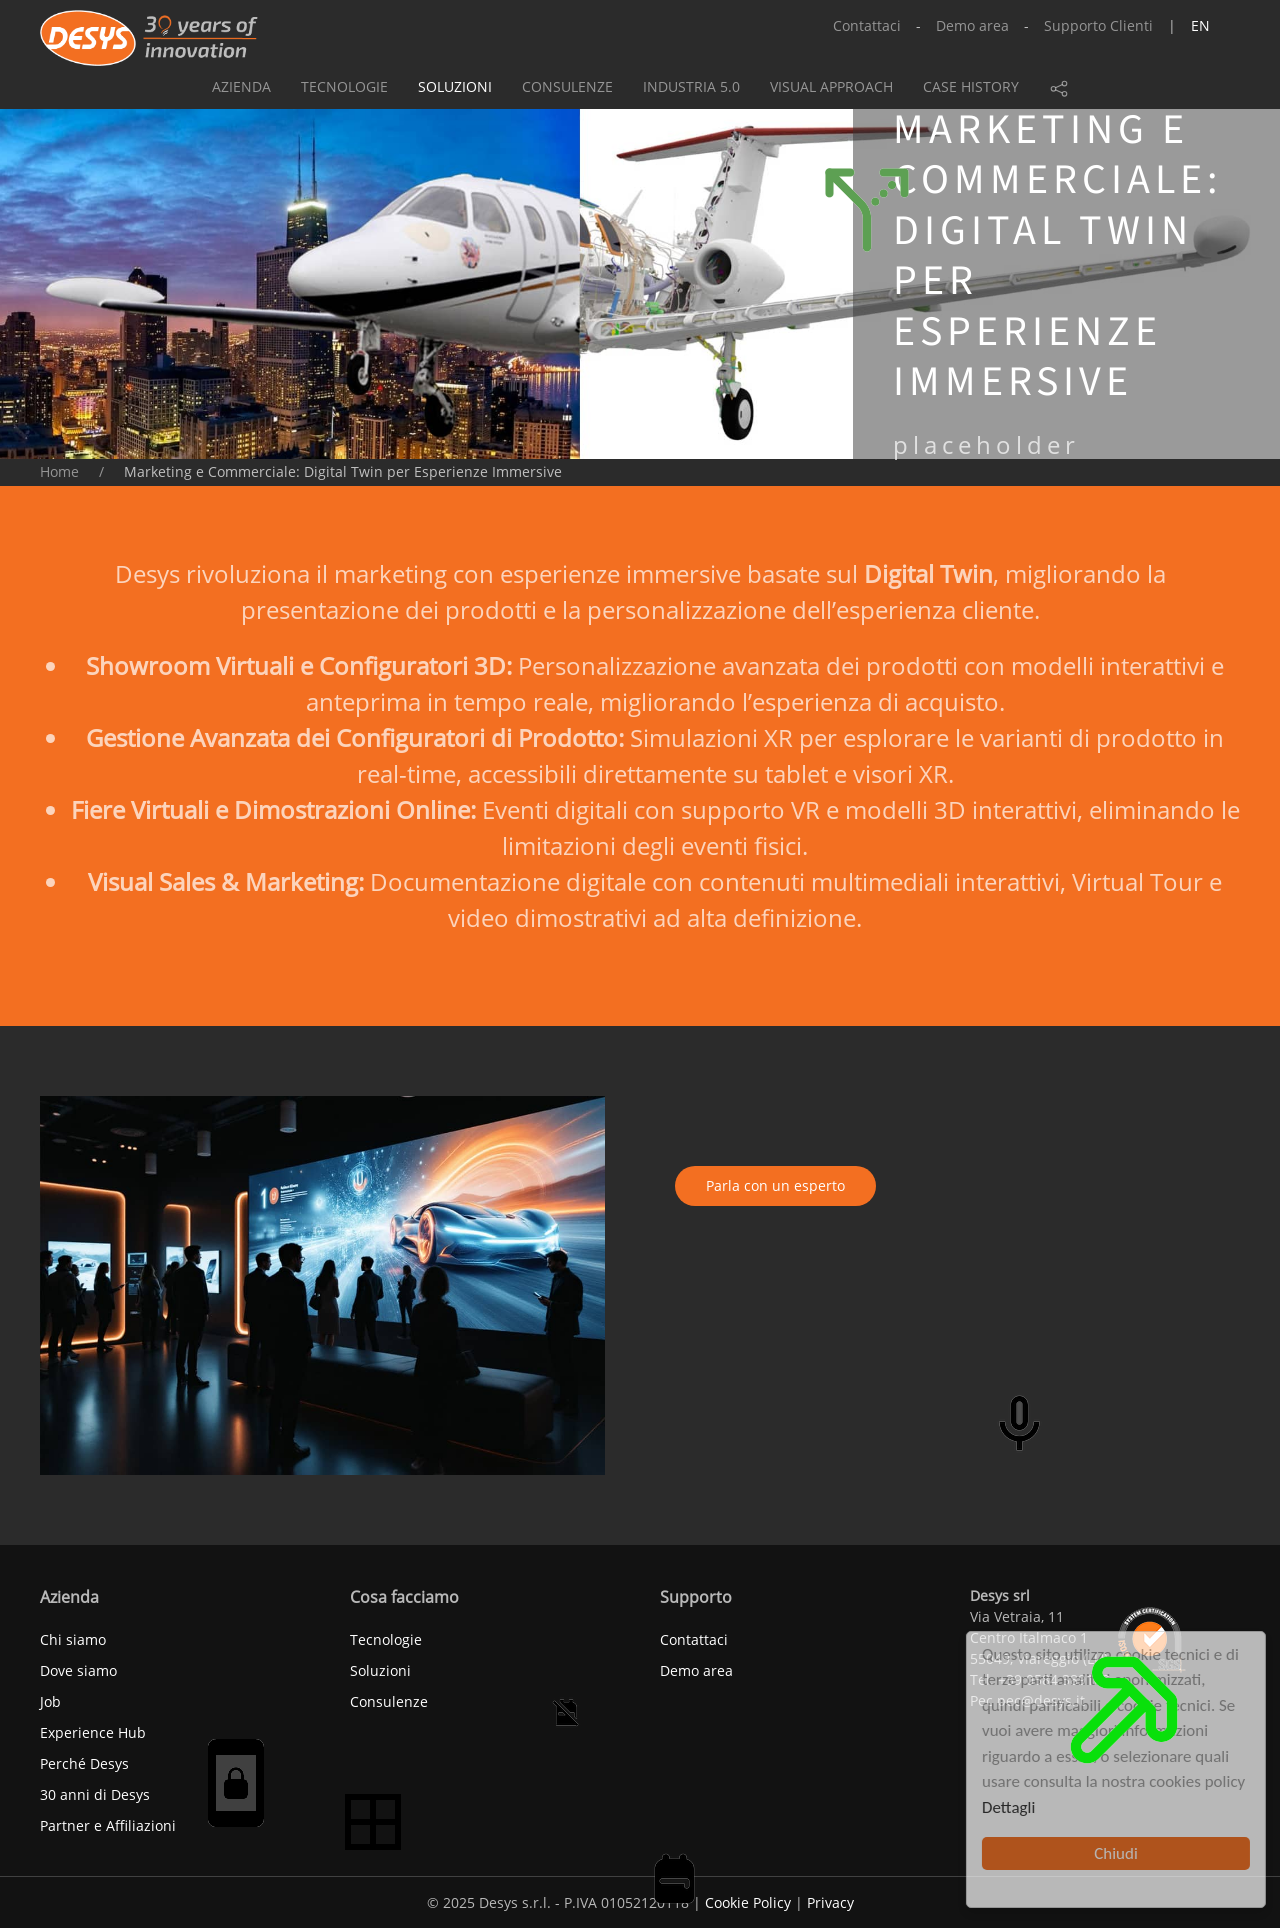 Image resolution: width=1280 pixels, height=1928 pixels. What do you see at coordinates (1124, 1710) in the screenshot?
I see `select or pick an item from a list` at bounding box center [1124, 1710].